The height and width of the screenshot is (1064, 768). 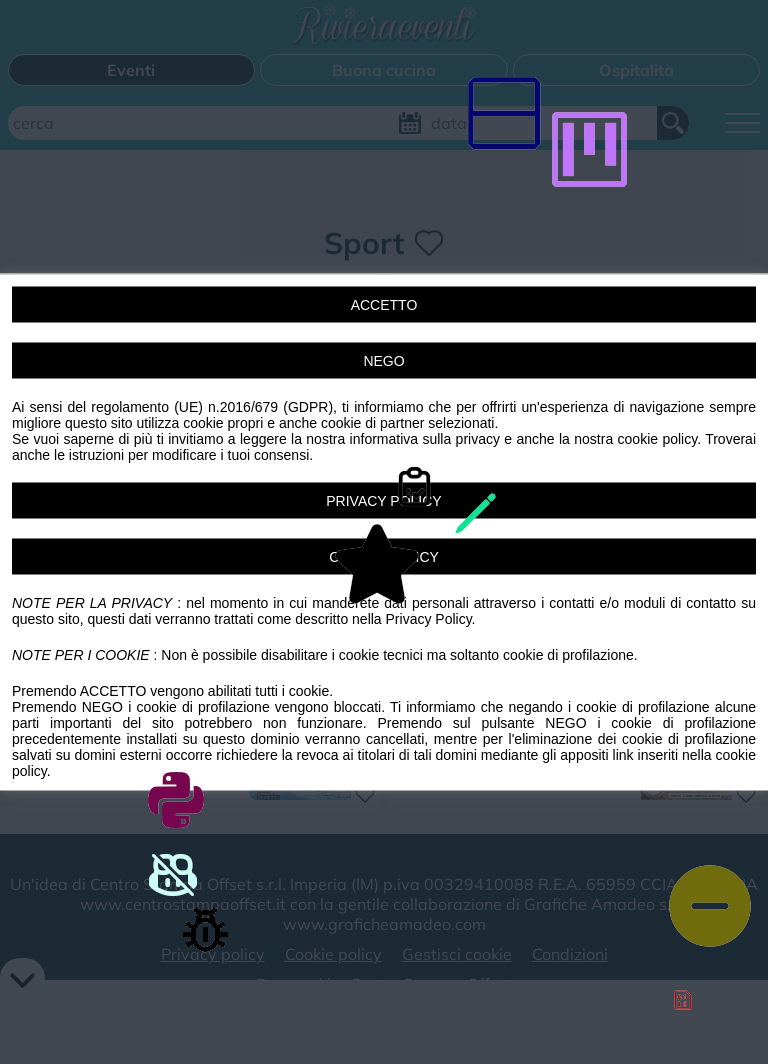 I want to click on remove an item from a list, so click(x=710, y=906).